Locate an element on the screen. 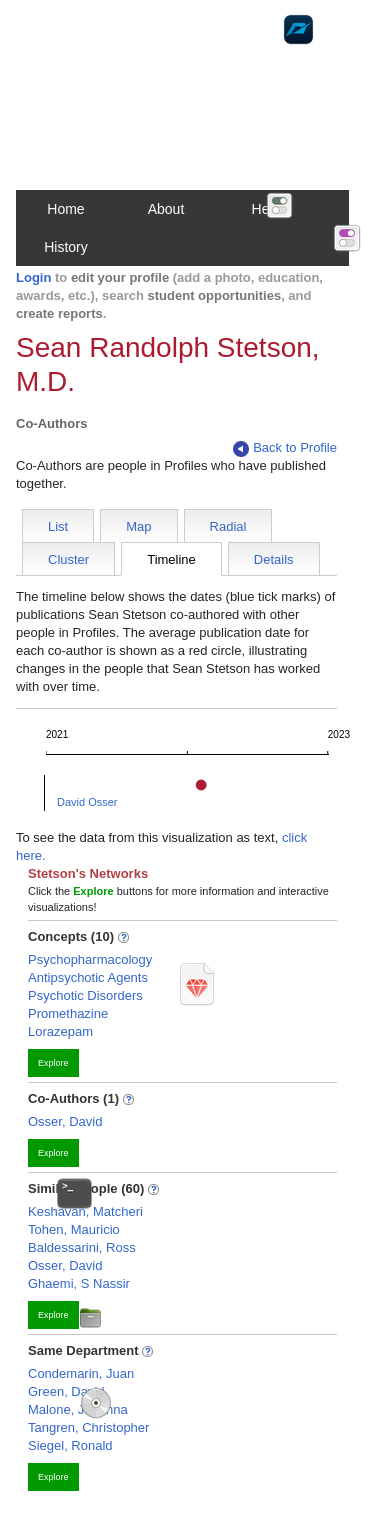 Image resolution: width=375 pixels, height=1523 pixels. open the terminal application is located at coordinates (74, 1193).